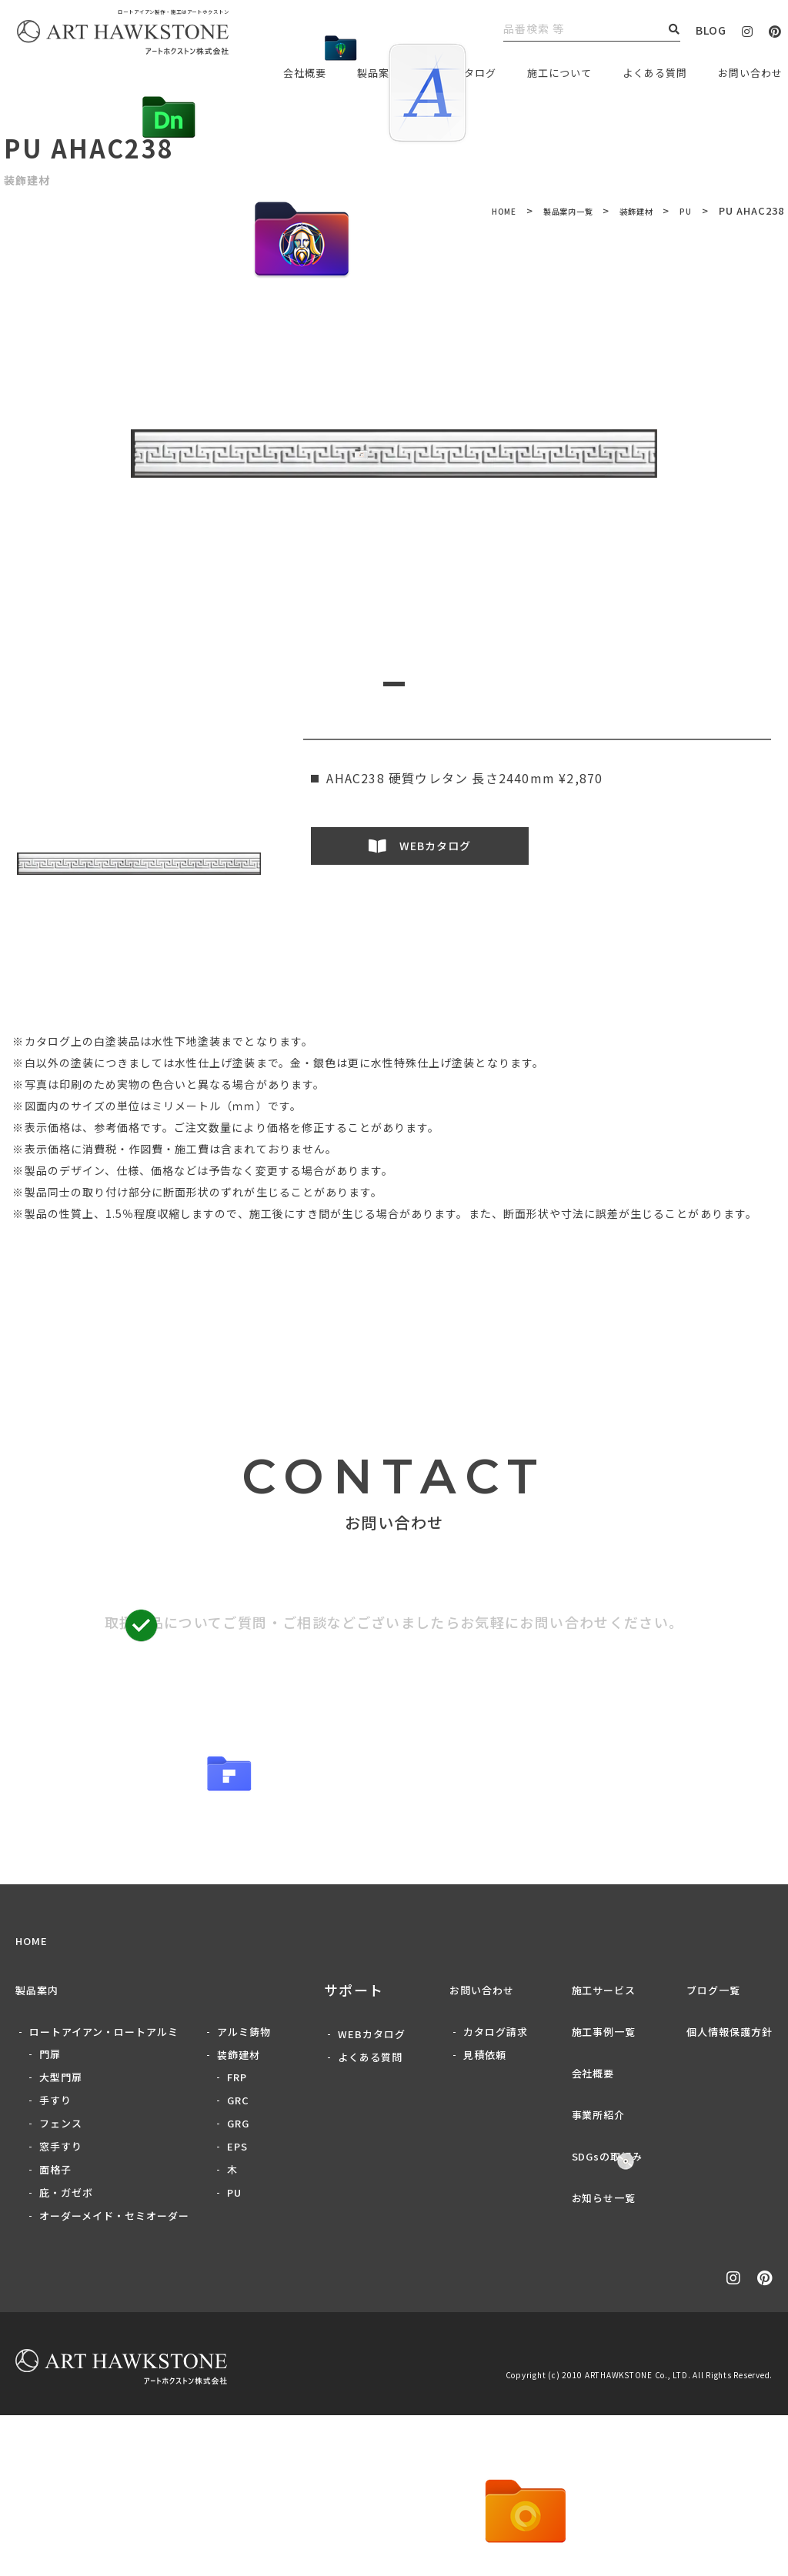 Image resolution: width=788 pixels, height=2576 pixels. Describe the element at coordinates (340, 48) in the screenshot. I see `open CorelDRAW project files folder` at that location.